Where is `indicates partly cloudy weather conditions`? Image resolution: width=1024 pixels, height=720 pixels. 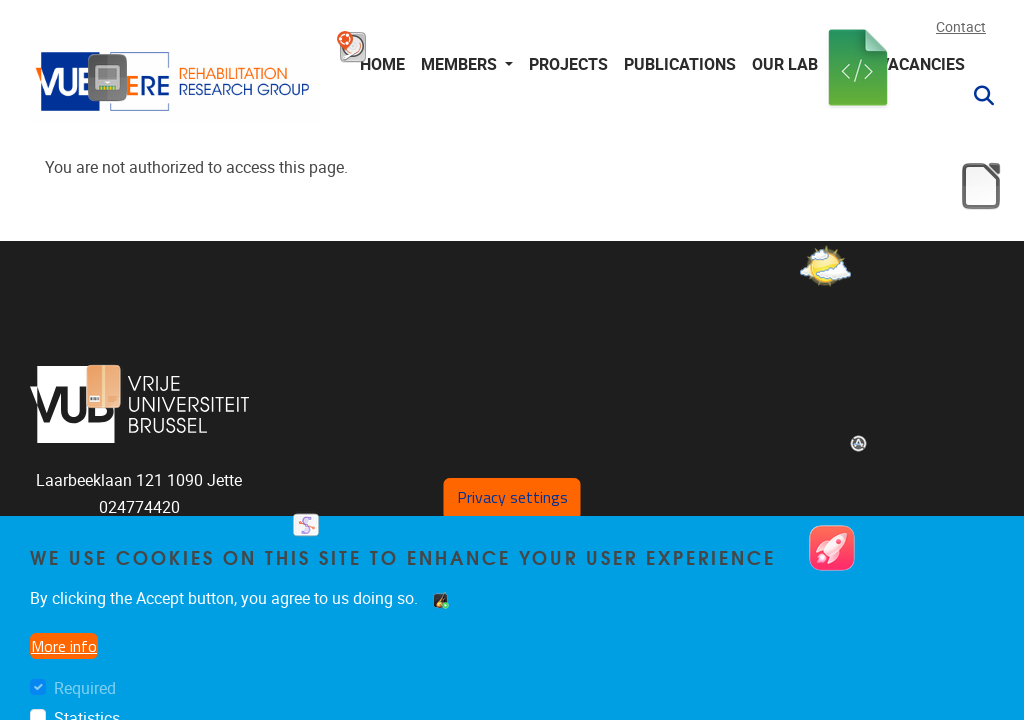 indicates partly cloudy weather conditions is located at coordinates (825, 267).